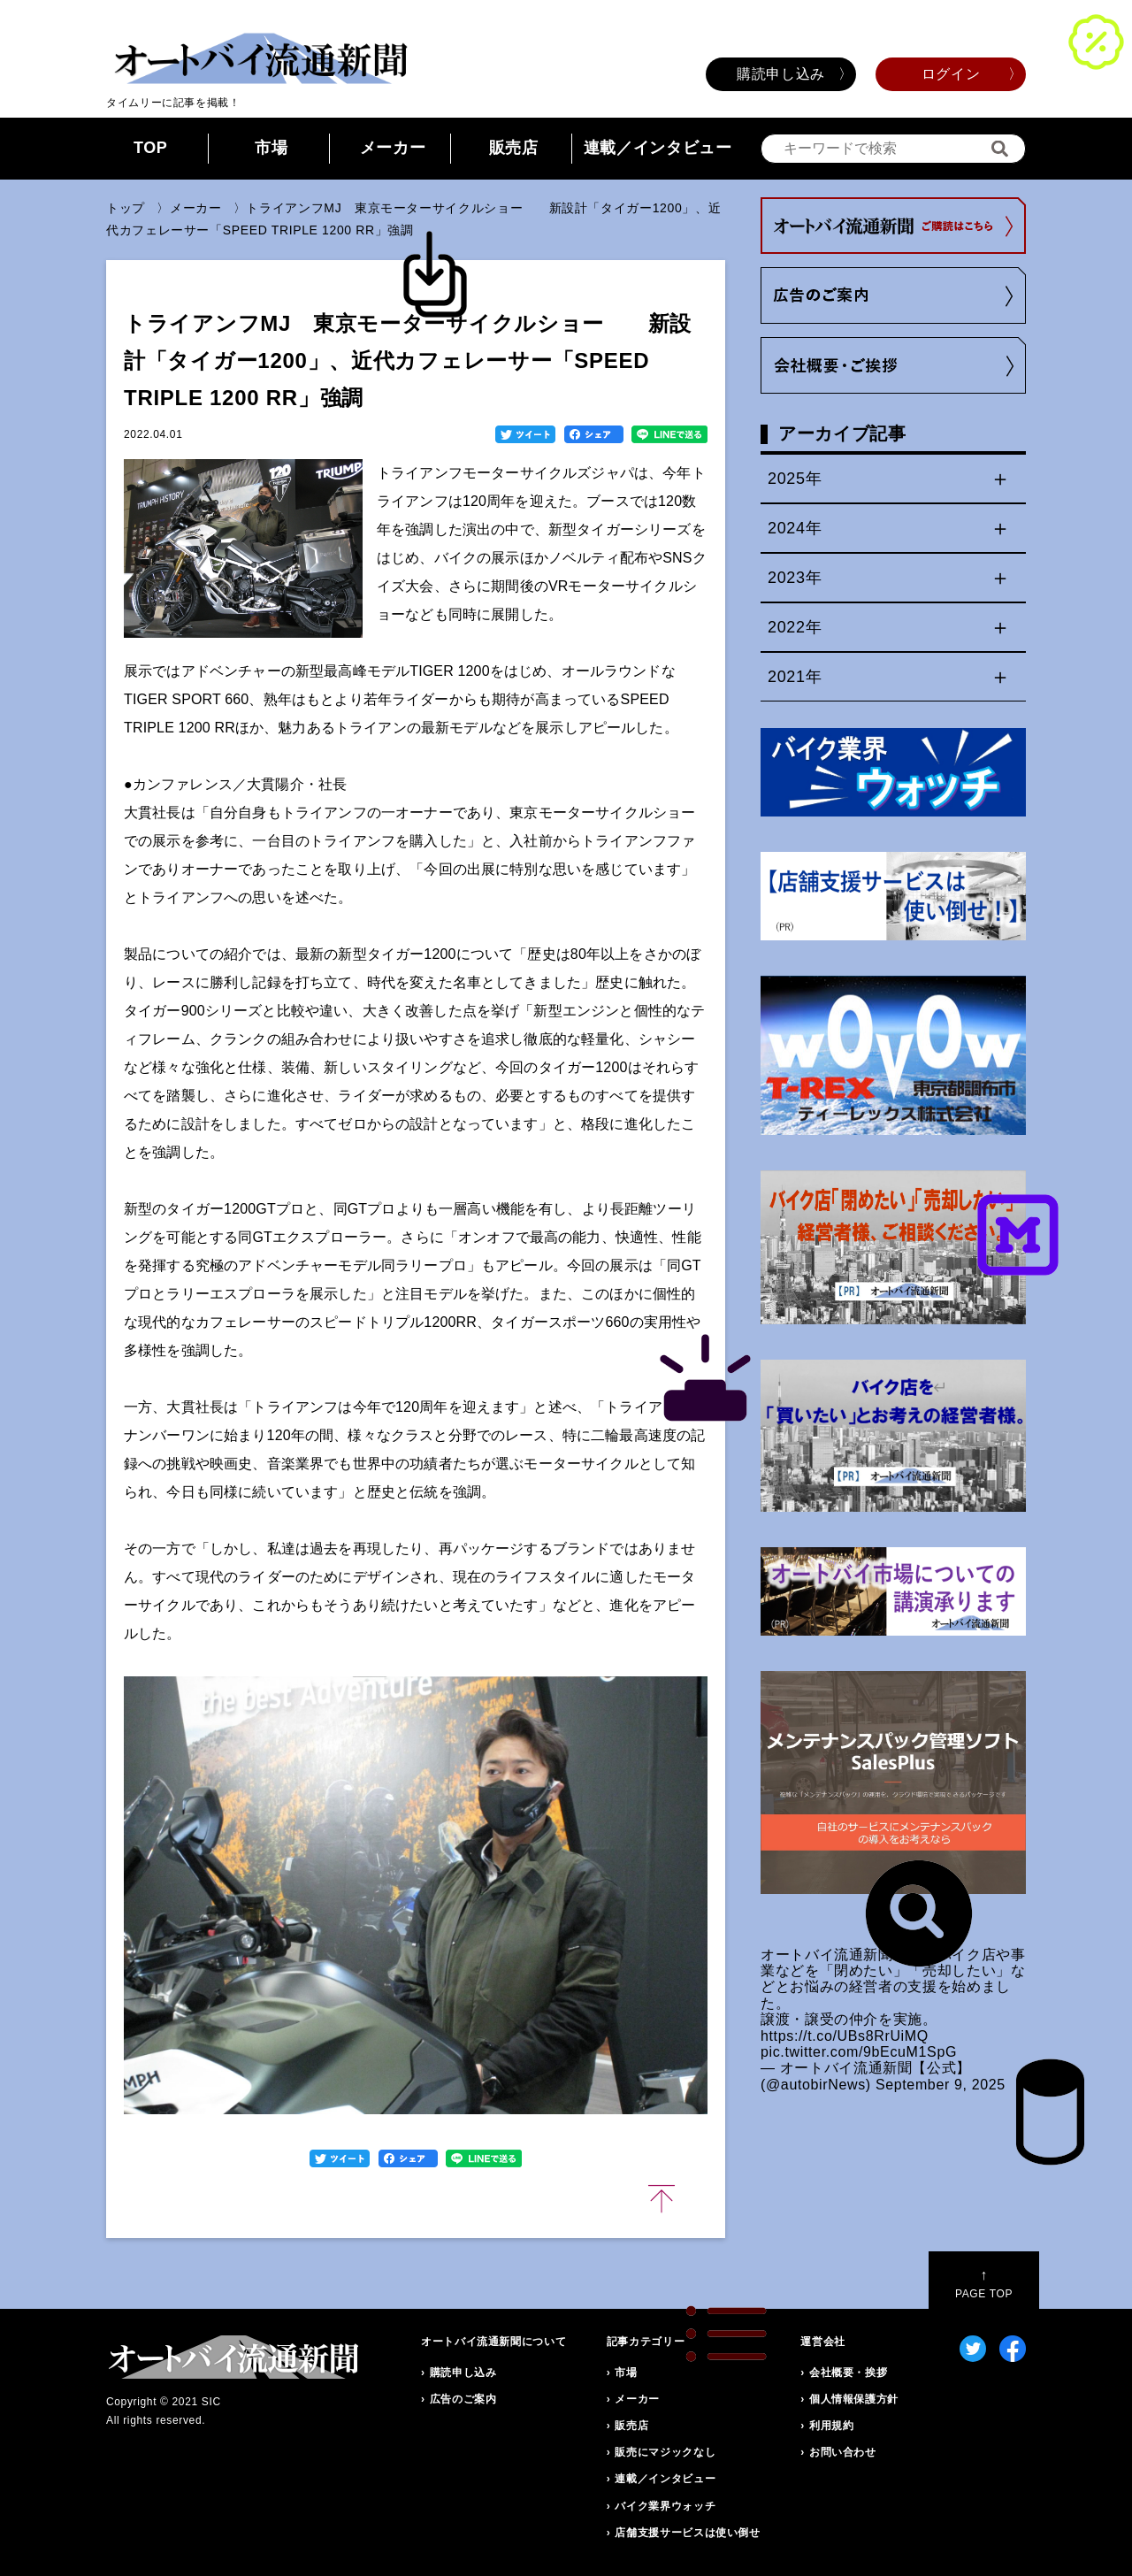 The height and width of the screenshot is (2576, 1132). What do you see at coordinates (727, 2334) in the screenshot?
I see `view items in list format` at bounding box center [727, 2334].